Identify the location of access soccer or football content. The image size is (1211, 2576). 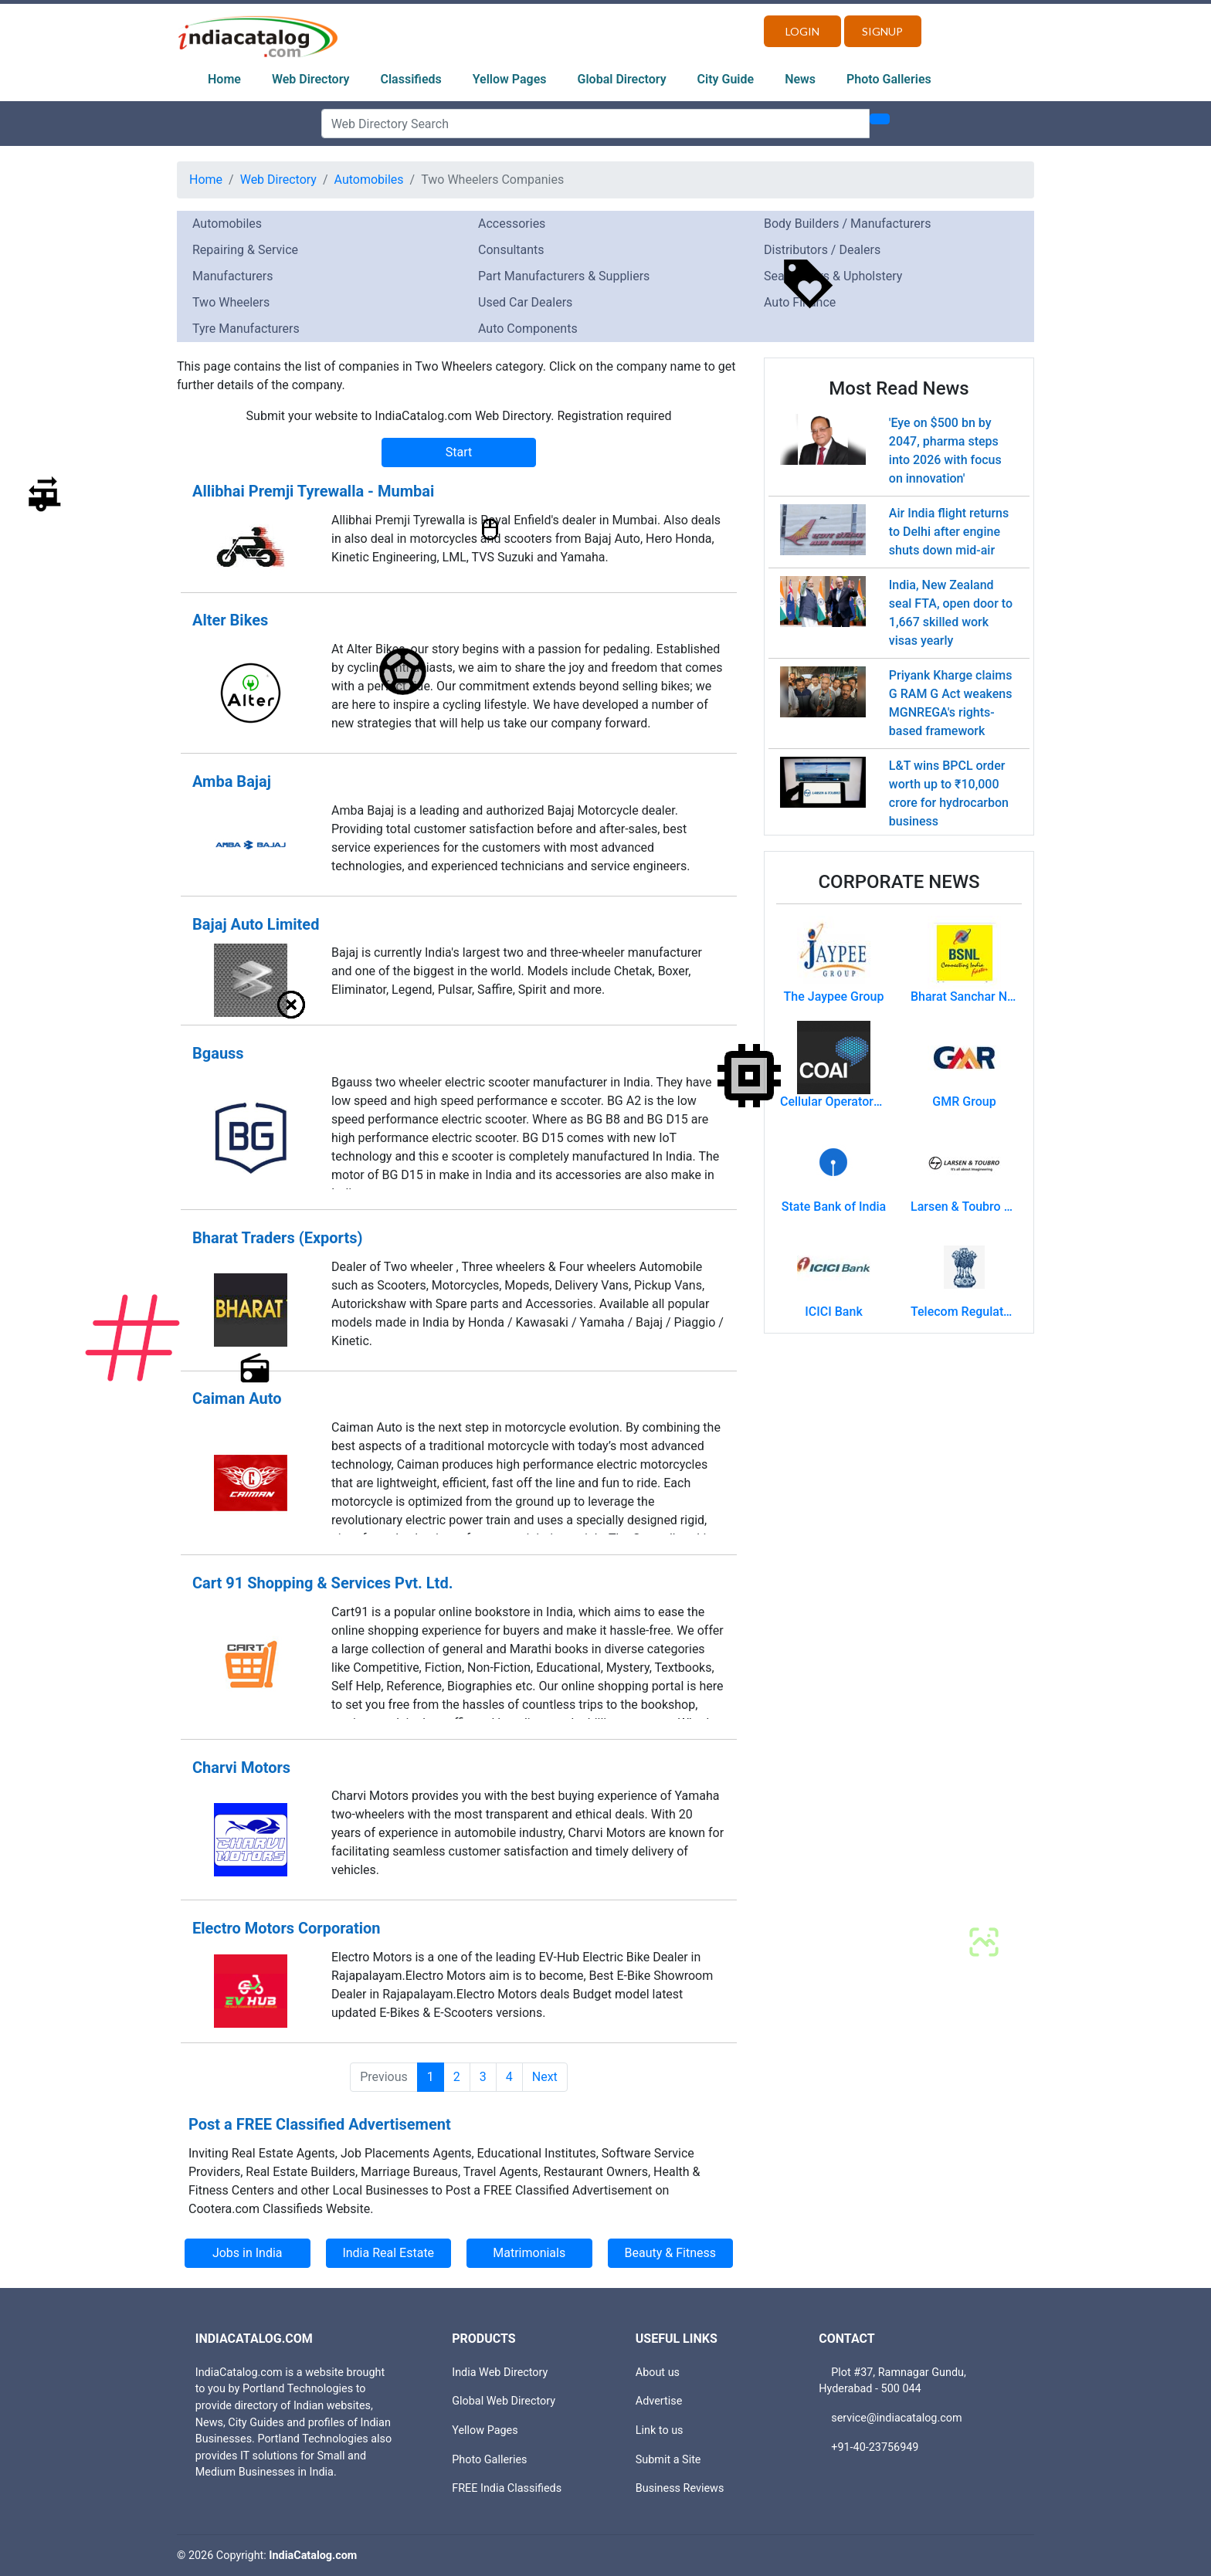
(402, 671).